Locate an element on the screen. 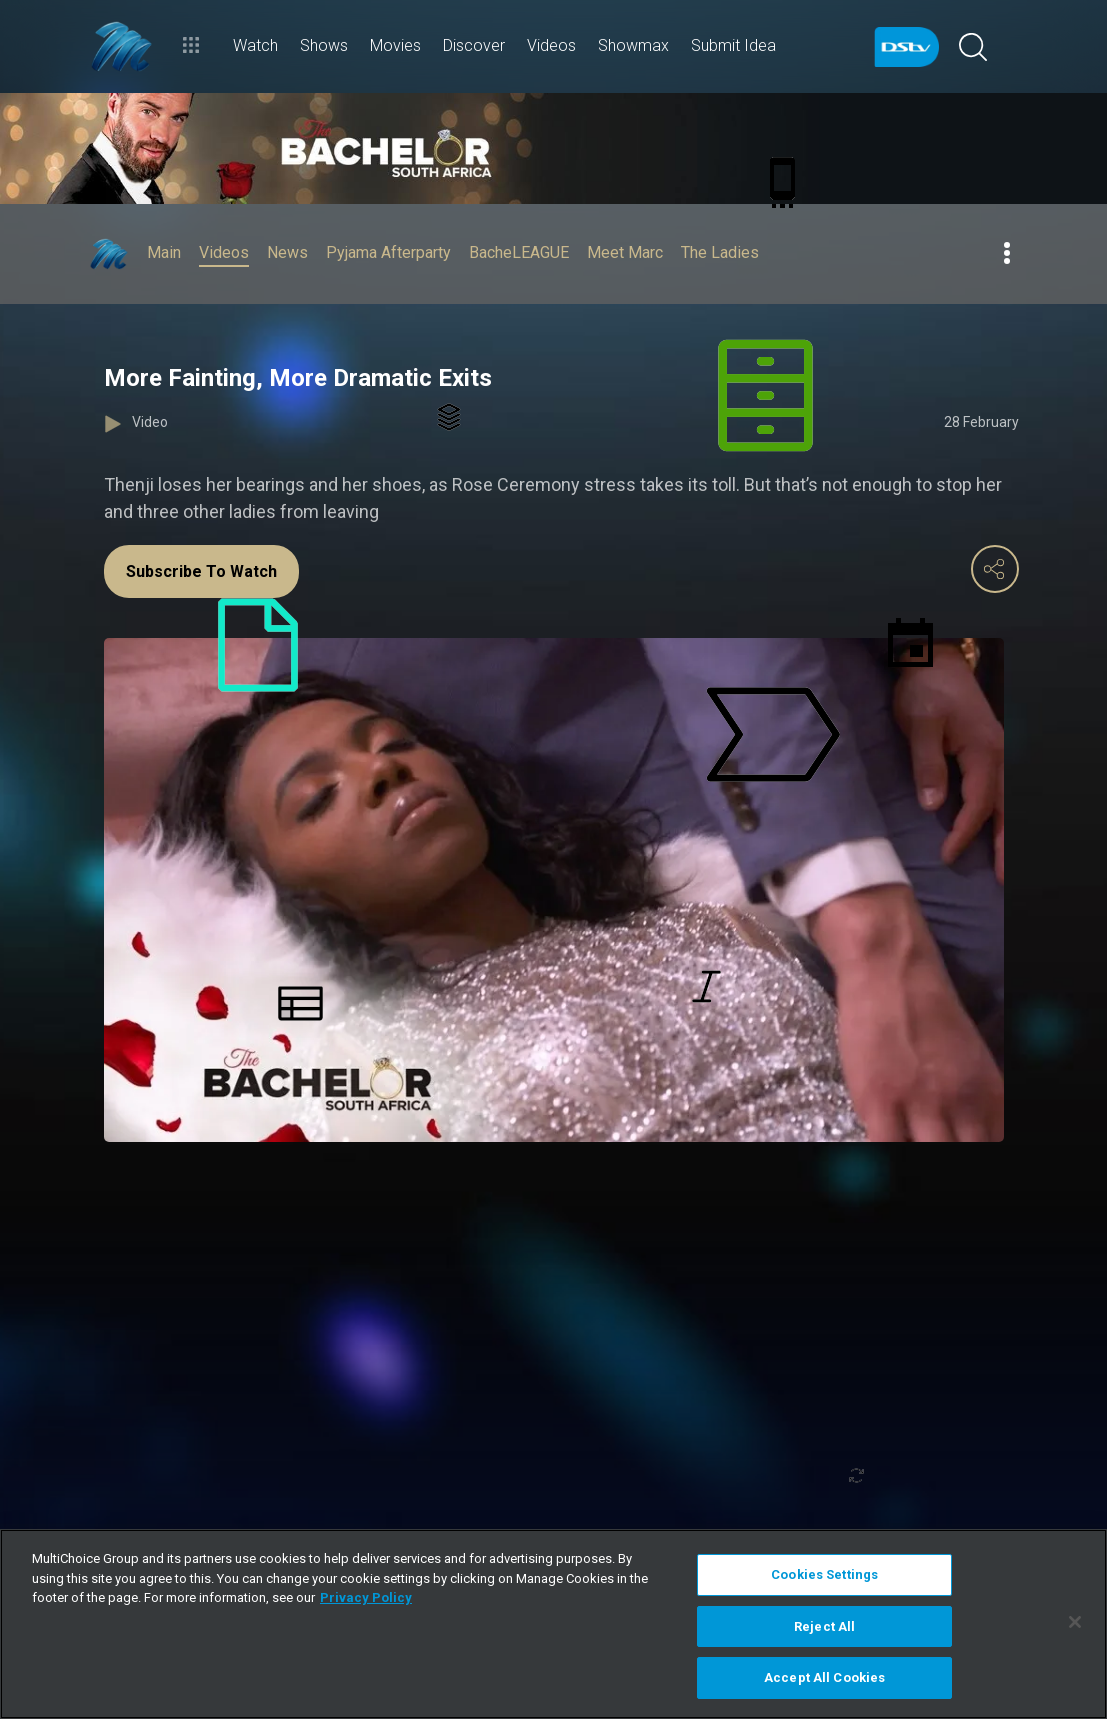 Image resolution: width=1107 pixels, height=1719 pixels. view layers or stacked items is located at coordinates (449, 417).